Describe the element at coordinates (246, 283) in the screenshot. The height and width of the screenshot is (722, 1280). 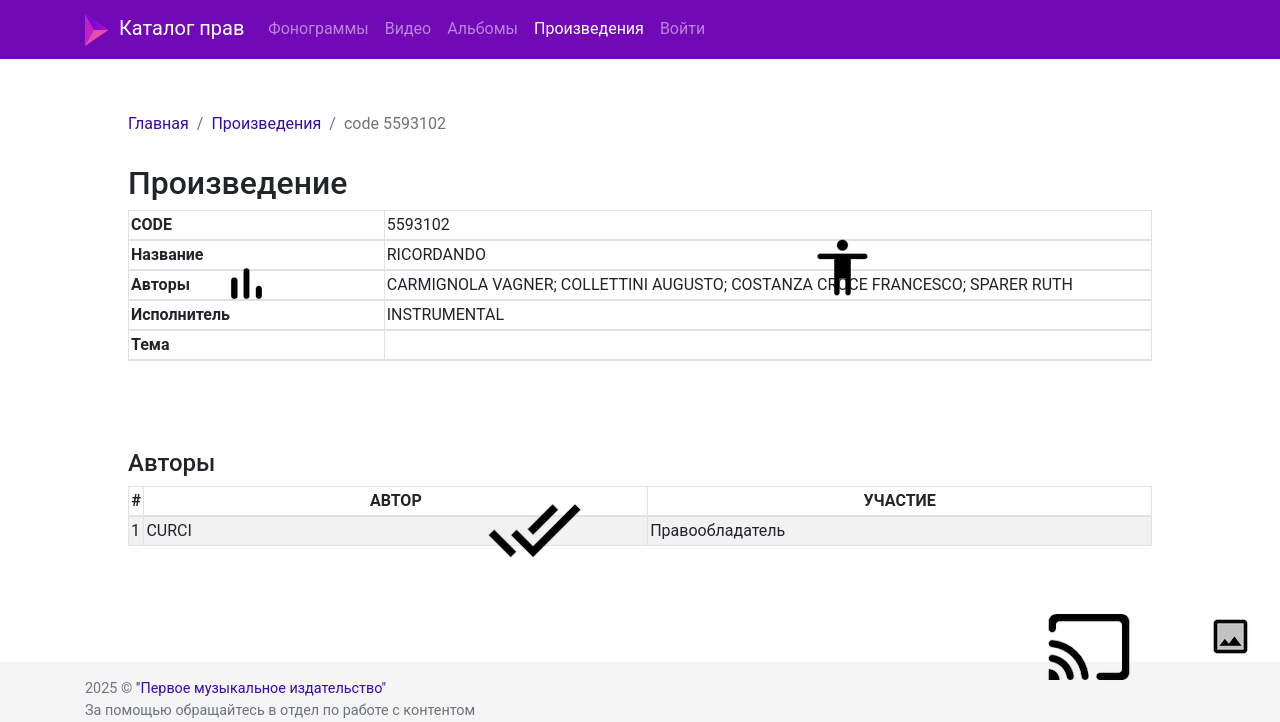
I see `view analytics or statistics` at that location.